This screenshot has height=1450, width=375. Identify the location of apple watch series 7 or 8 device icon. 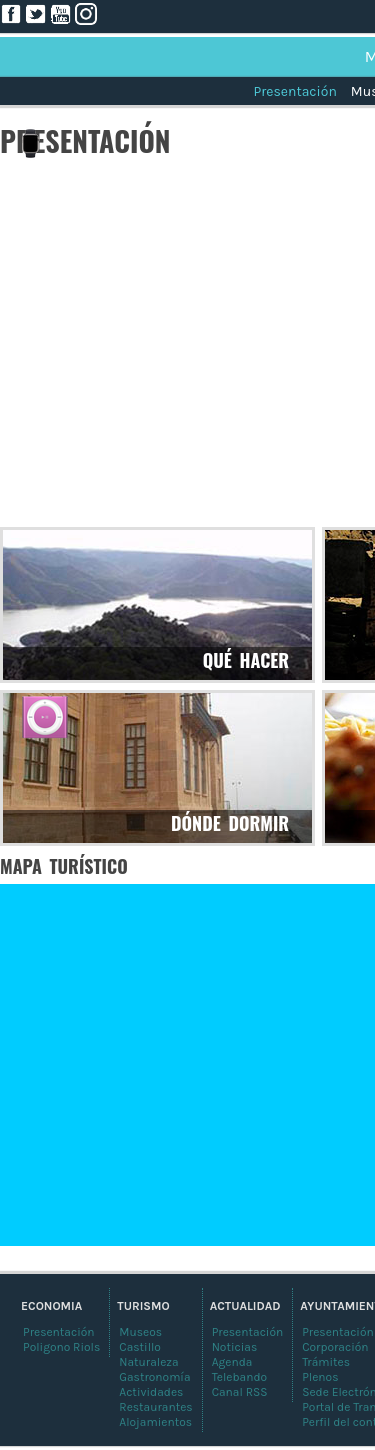
(30, 143).